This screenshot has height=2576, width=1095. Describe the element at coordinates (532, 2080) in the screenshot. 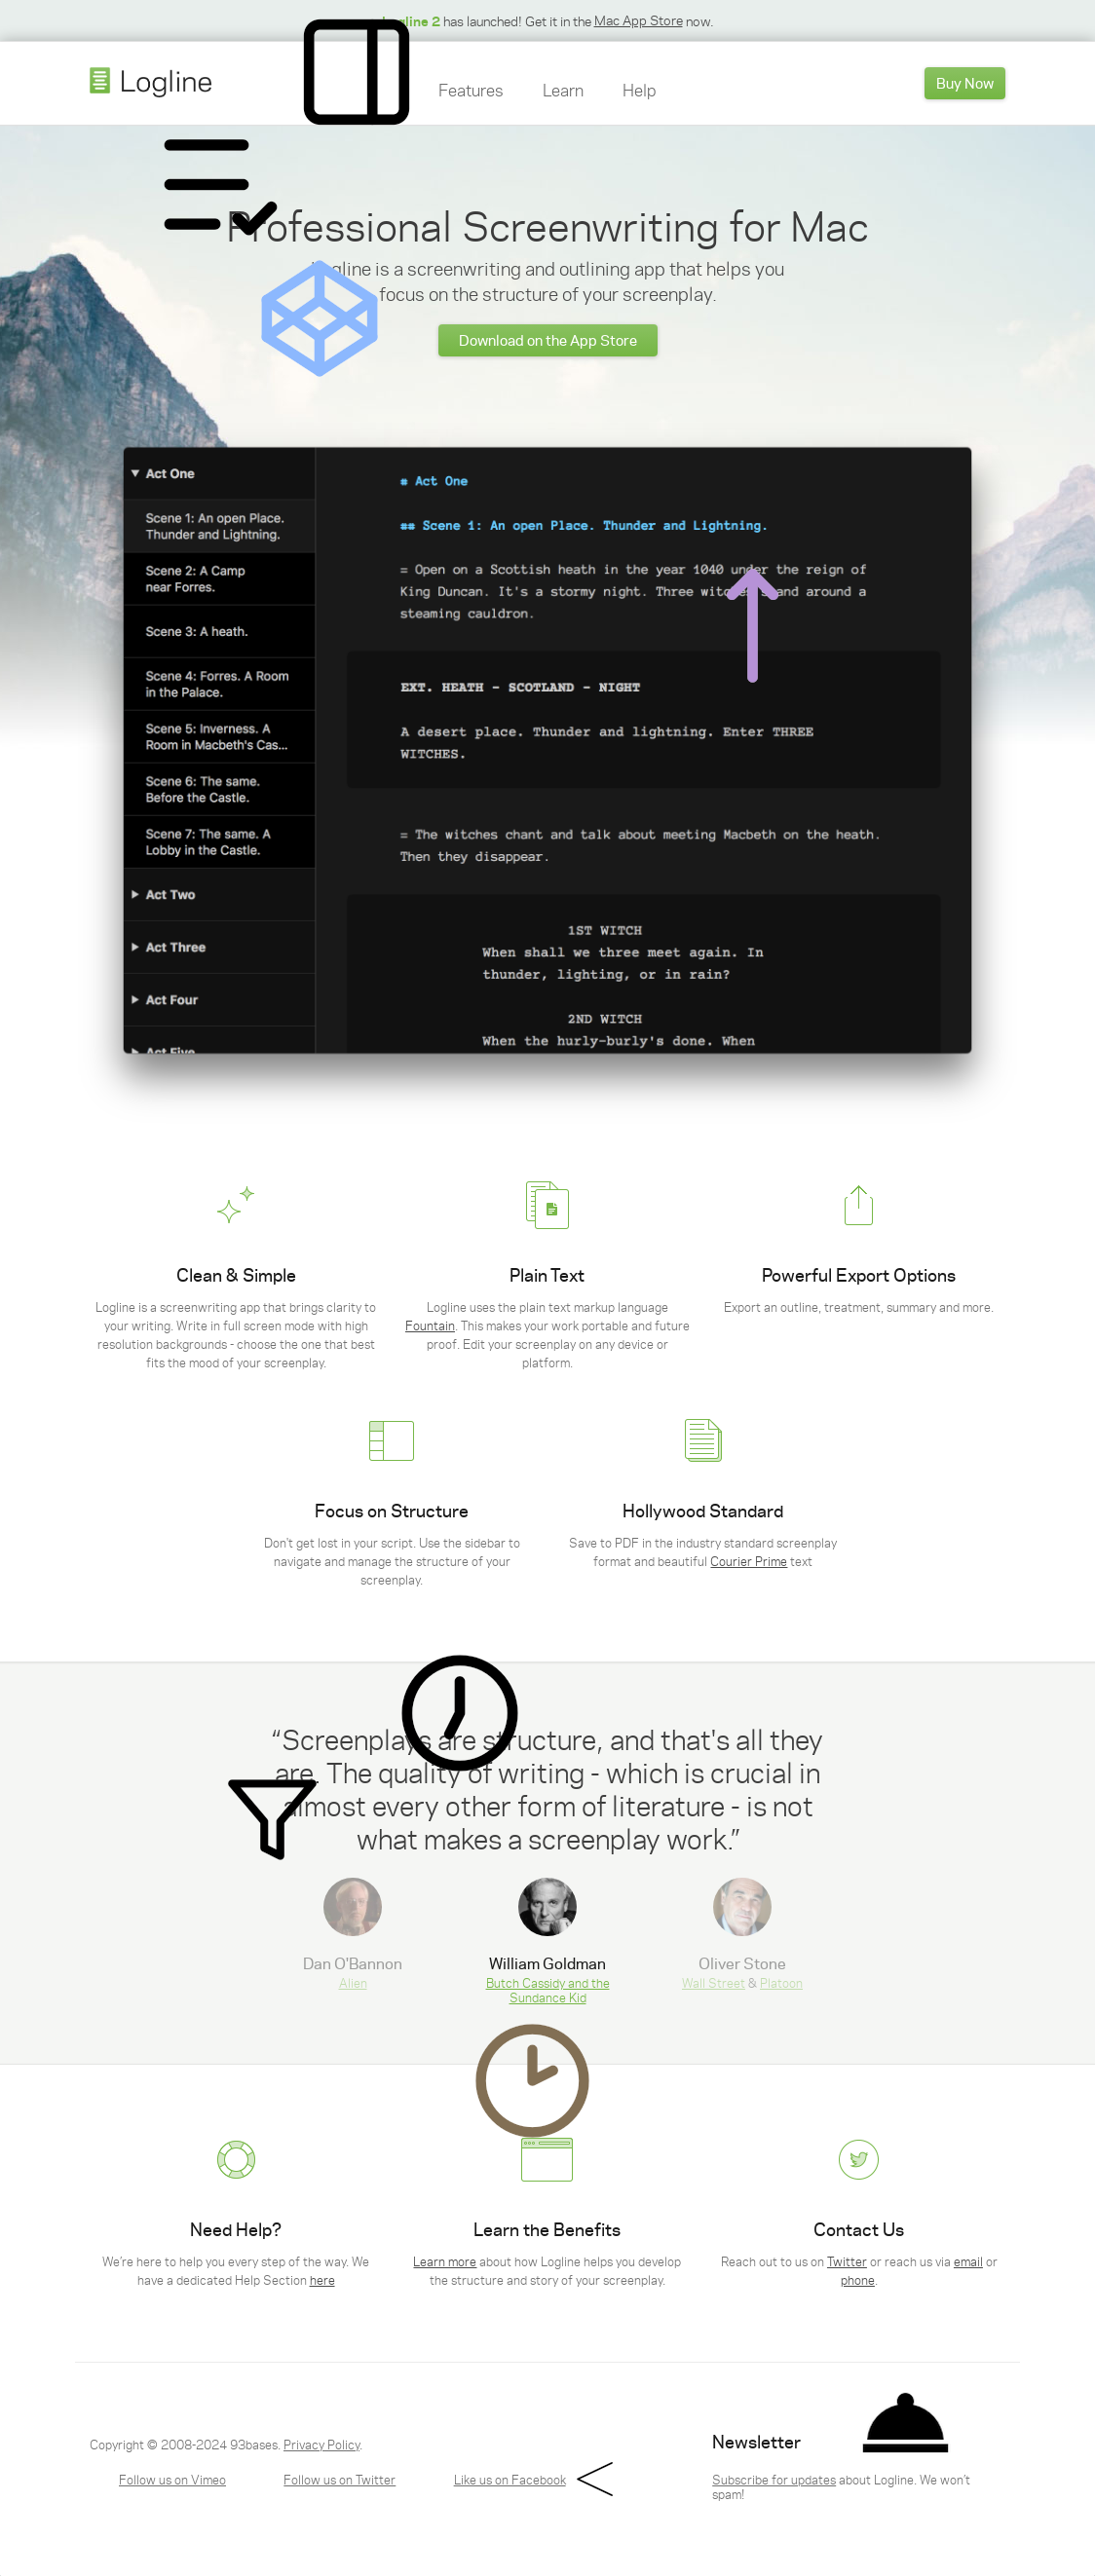

I see `view current time` at that location.